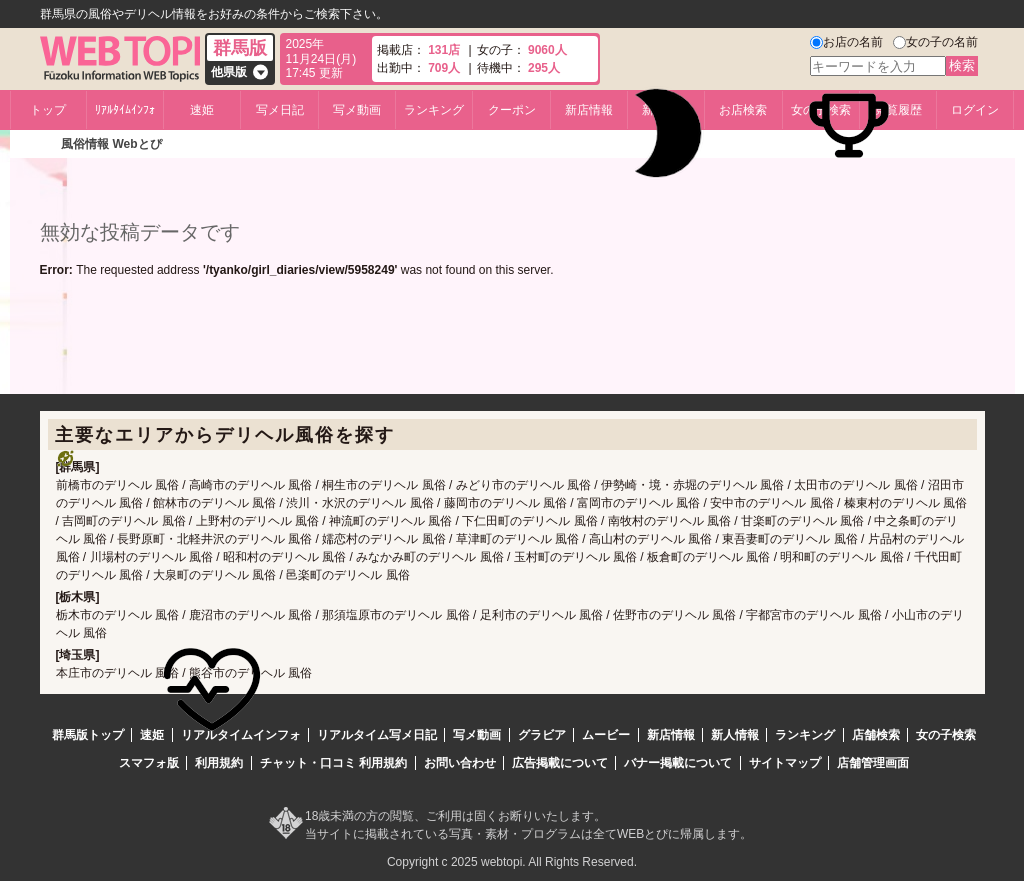 This screenshot has width=1024, height=881. I want to click on react with laughing emoji, so click(65, 458).